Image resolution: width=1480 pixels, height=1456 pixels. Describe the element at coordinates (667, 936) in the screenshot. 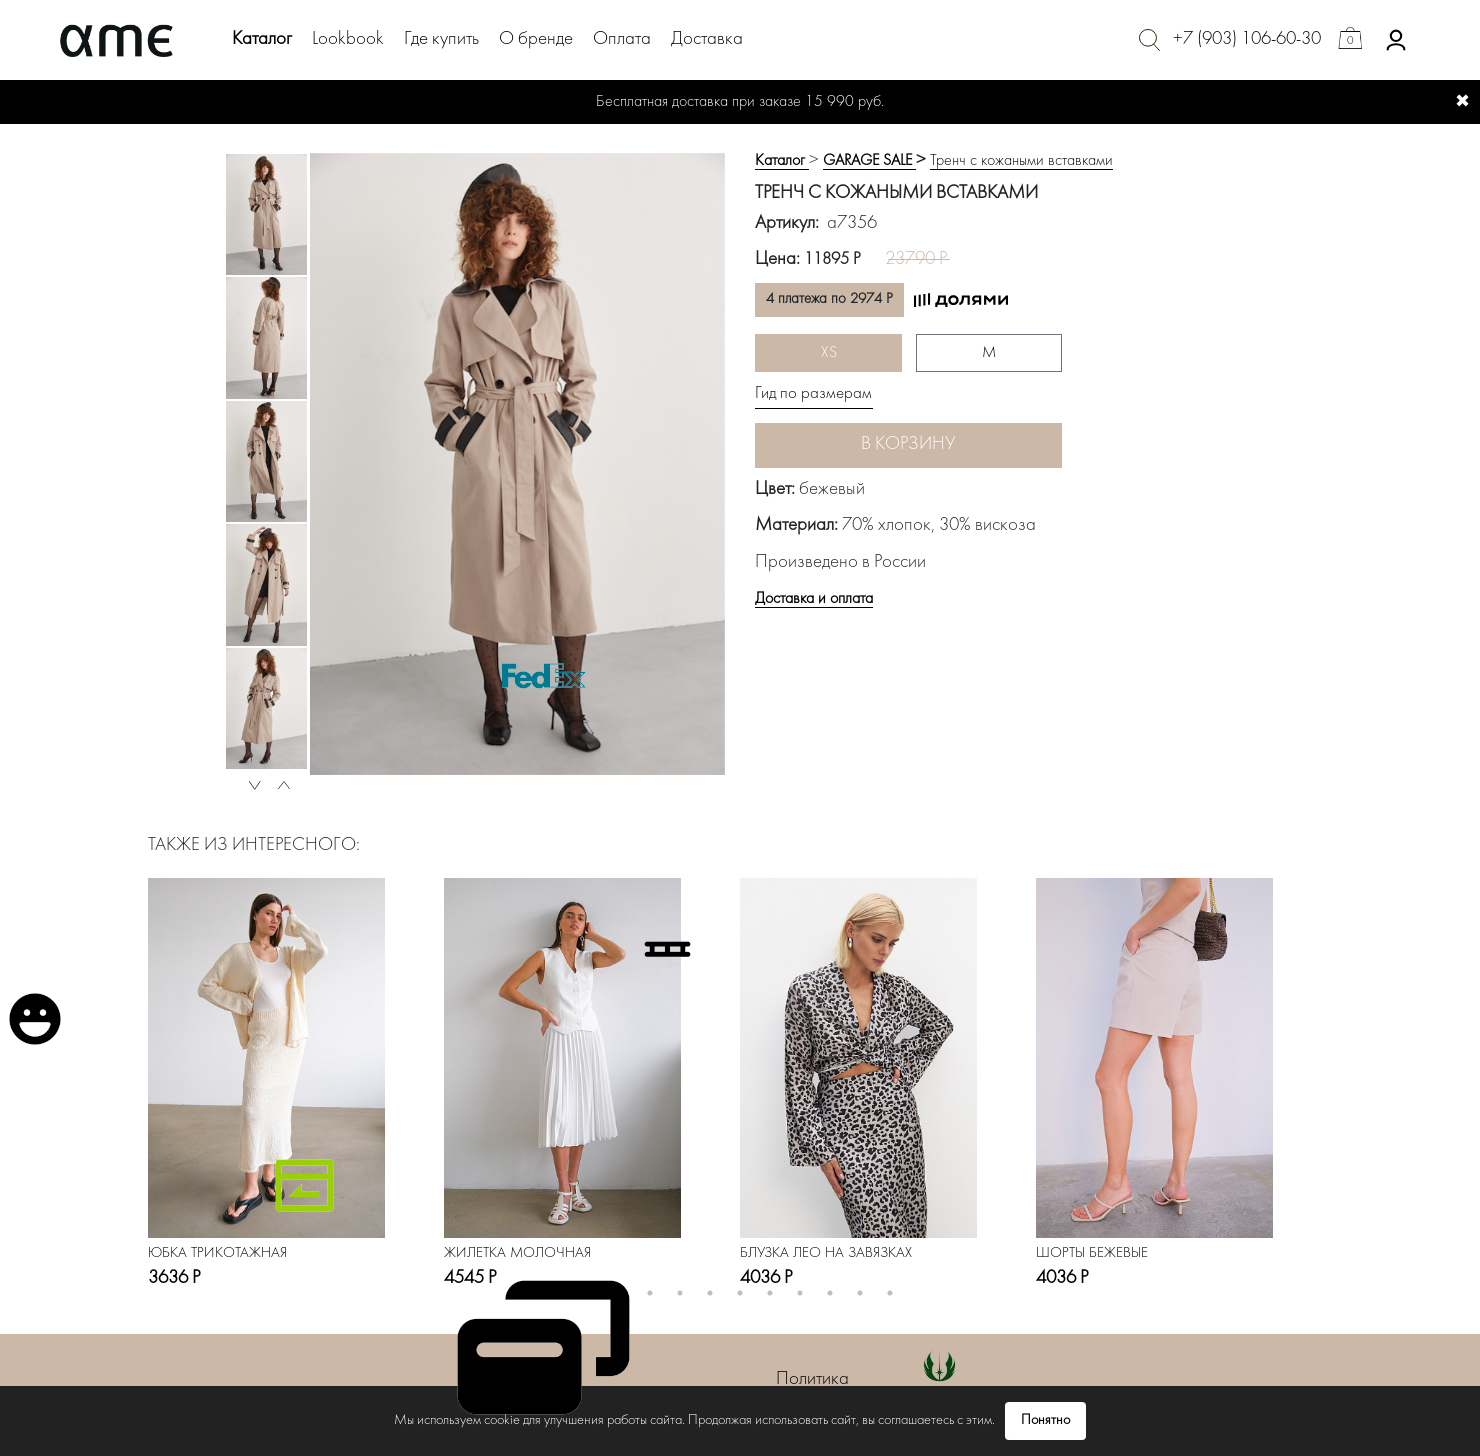

I see `view warehouse inventory` at that location.